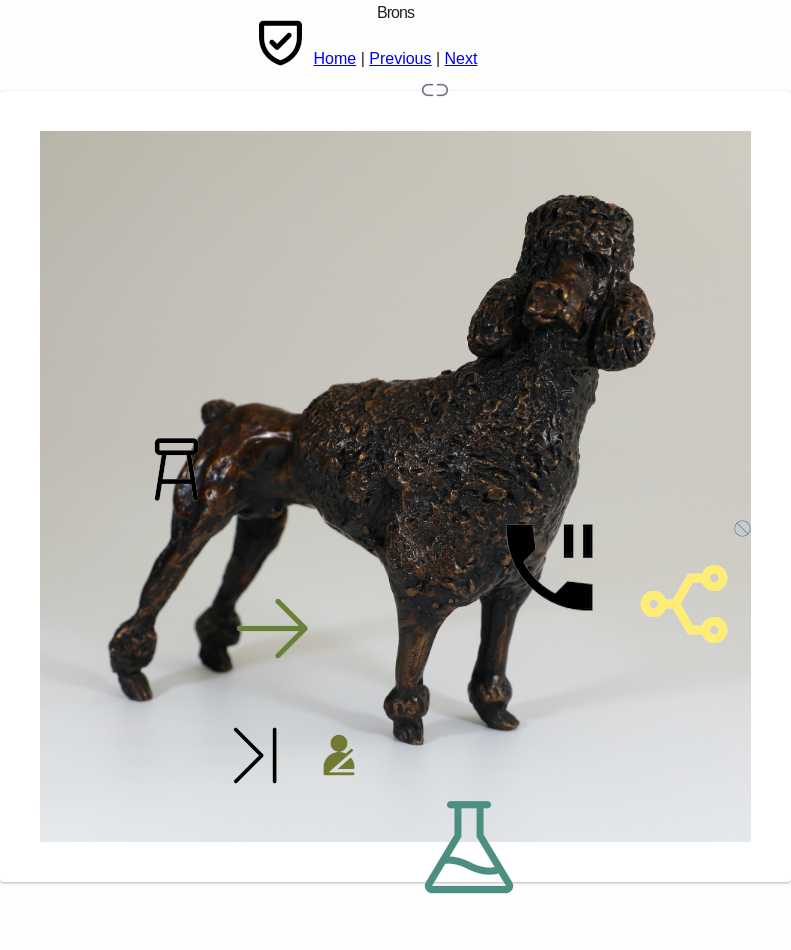 The image size is (791, 950). Describe the element at coordinates (339, 755) in the screenshot. I see `indicates seatbelt status or safety reminder` at that location.